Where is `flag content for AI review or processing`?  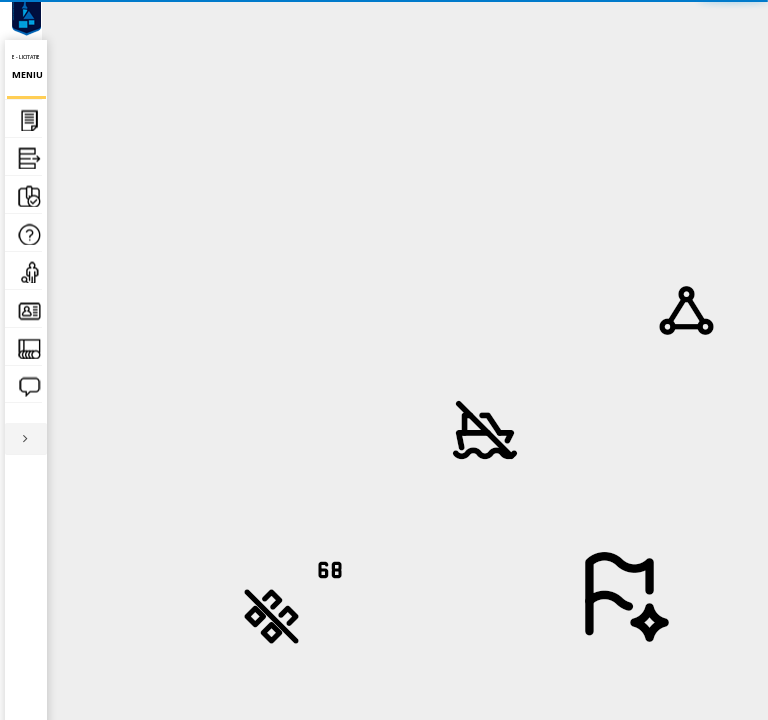 flag content for AI review or processing is located at coordinates (619, 592).